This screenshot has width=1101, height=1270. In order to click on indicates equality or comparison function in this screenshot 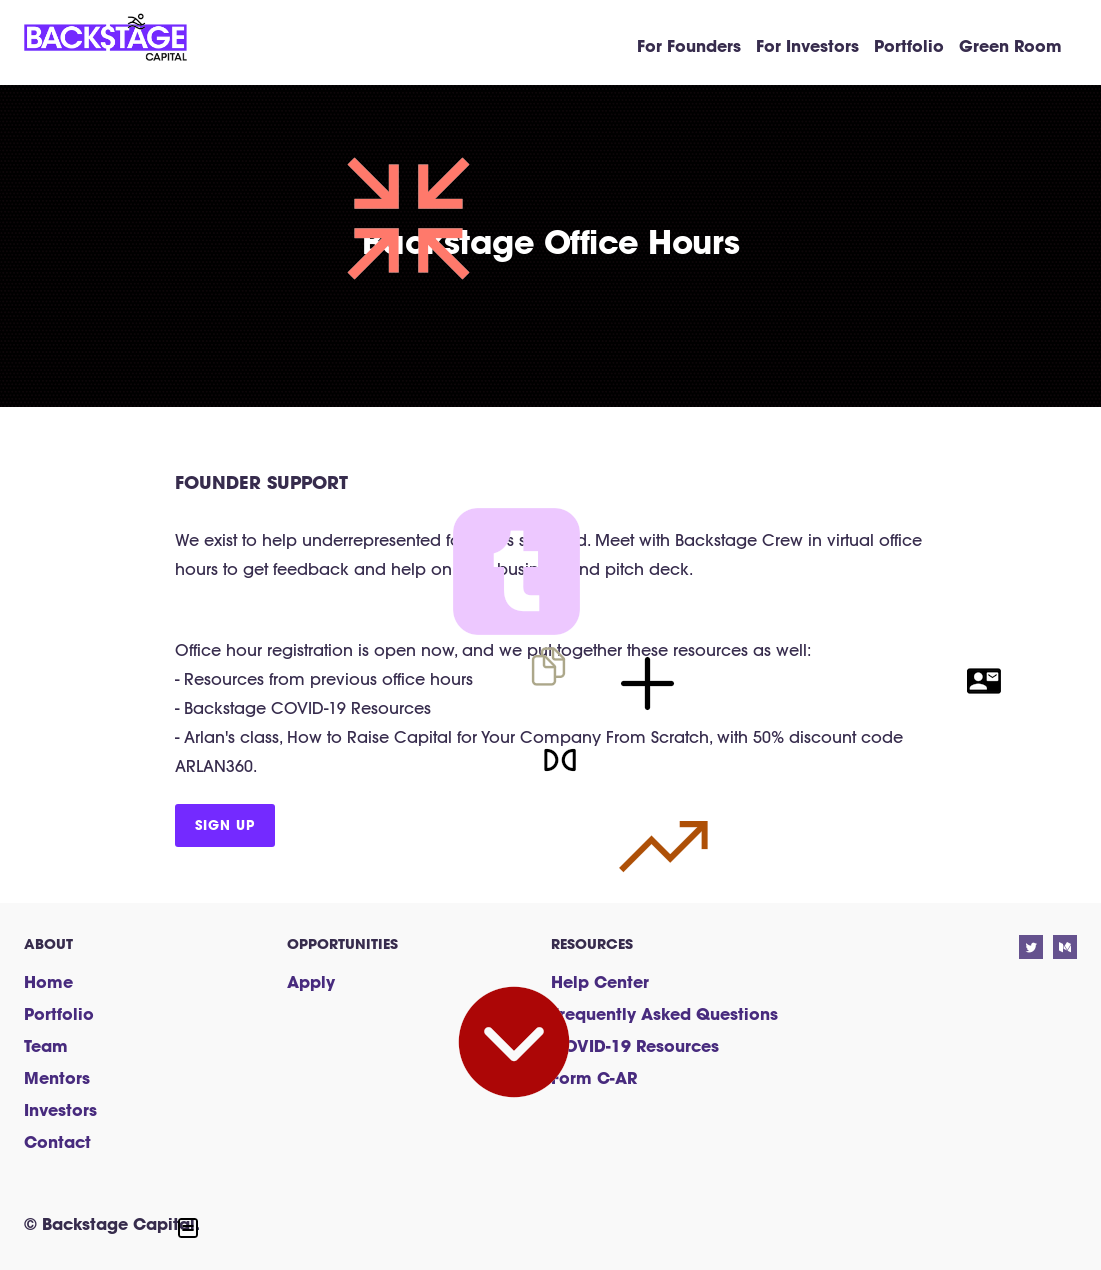, I will do `click(188, 1228)`.